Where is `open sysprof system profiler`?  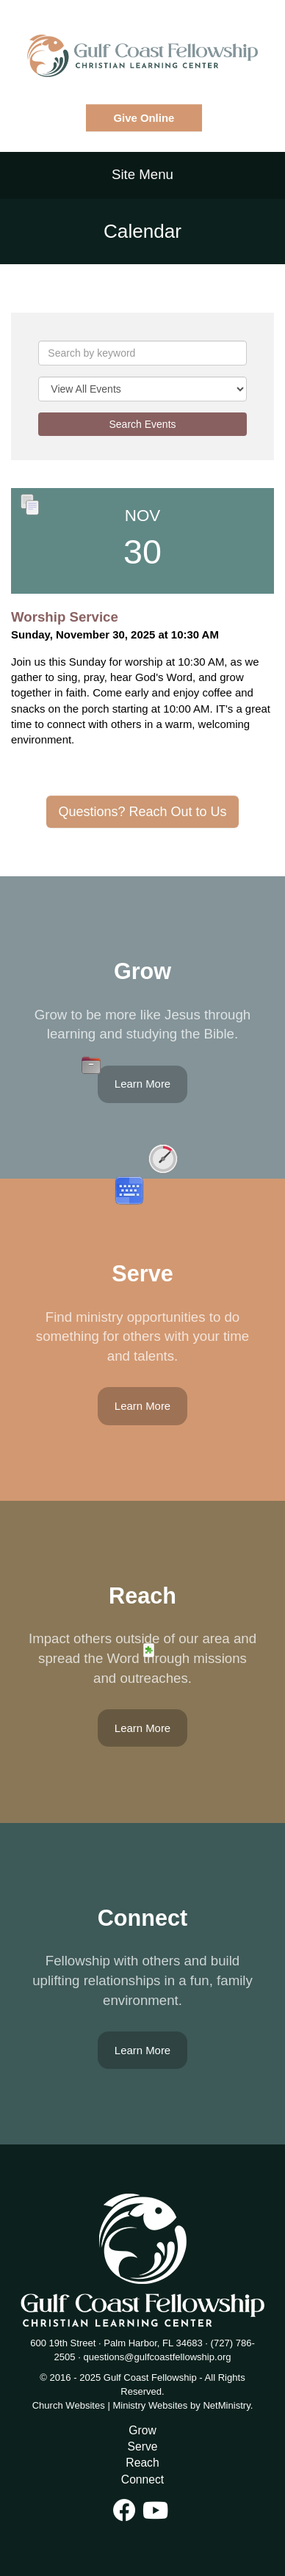
open sysprof system profiler is located at coordinates (163, 1159).